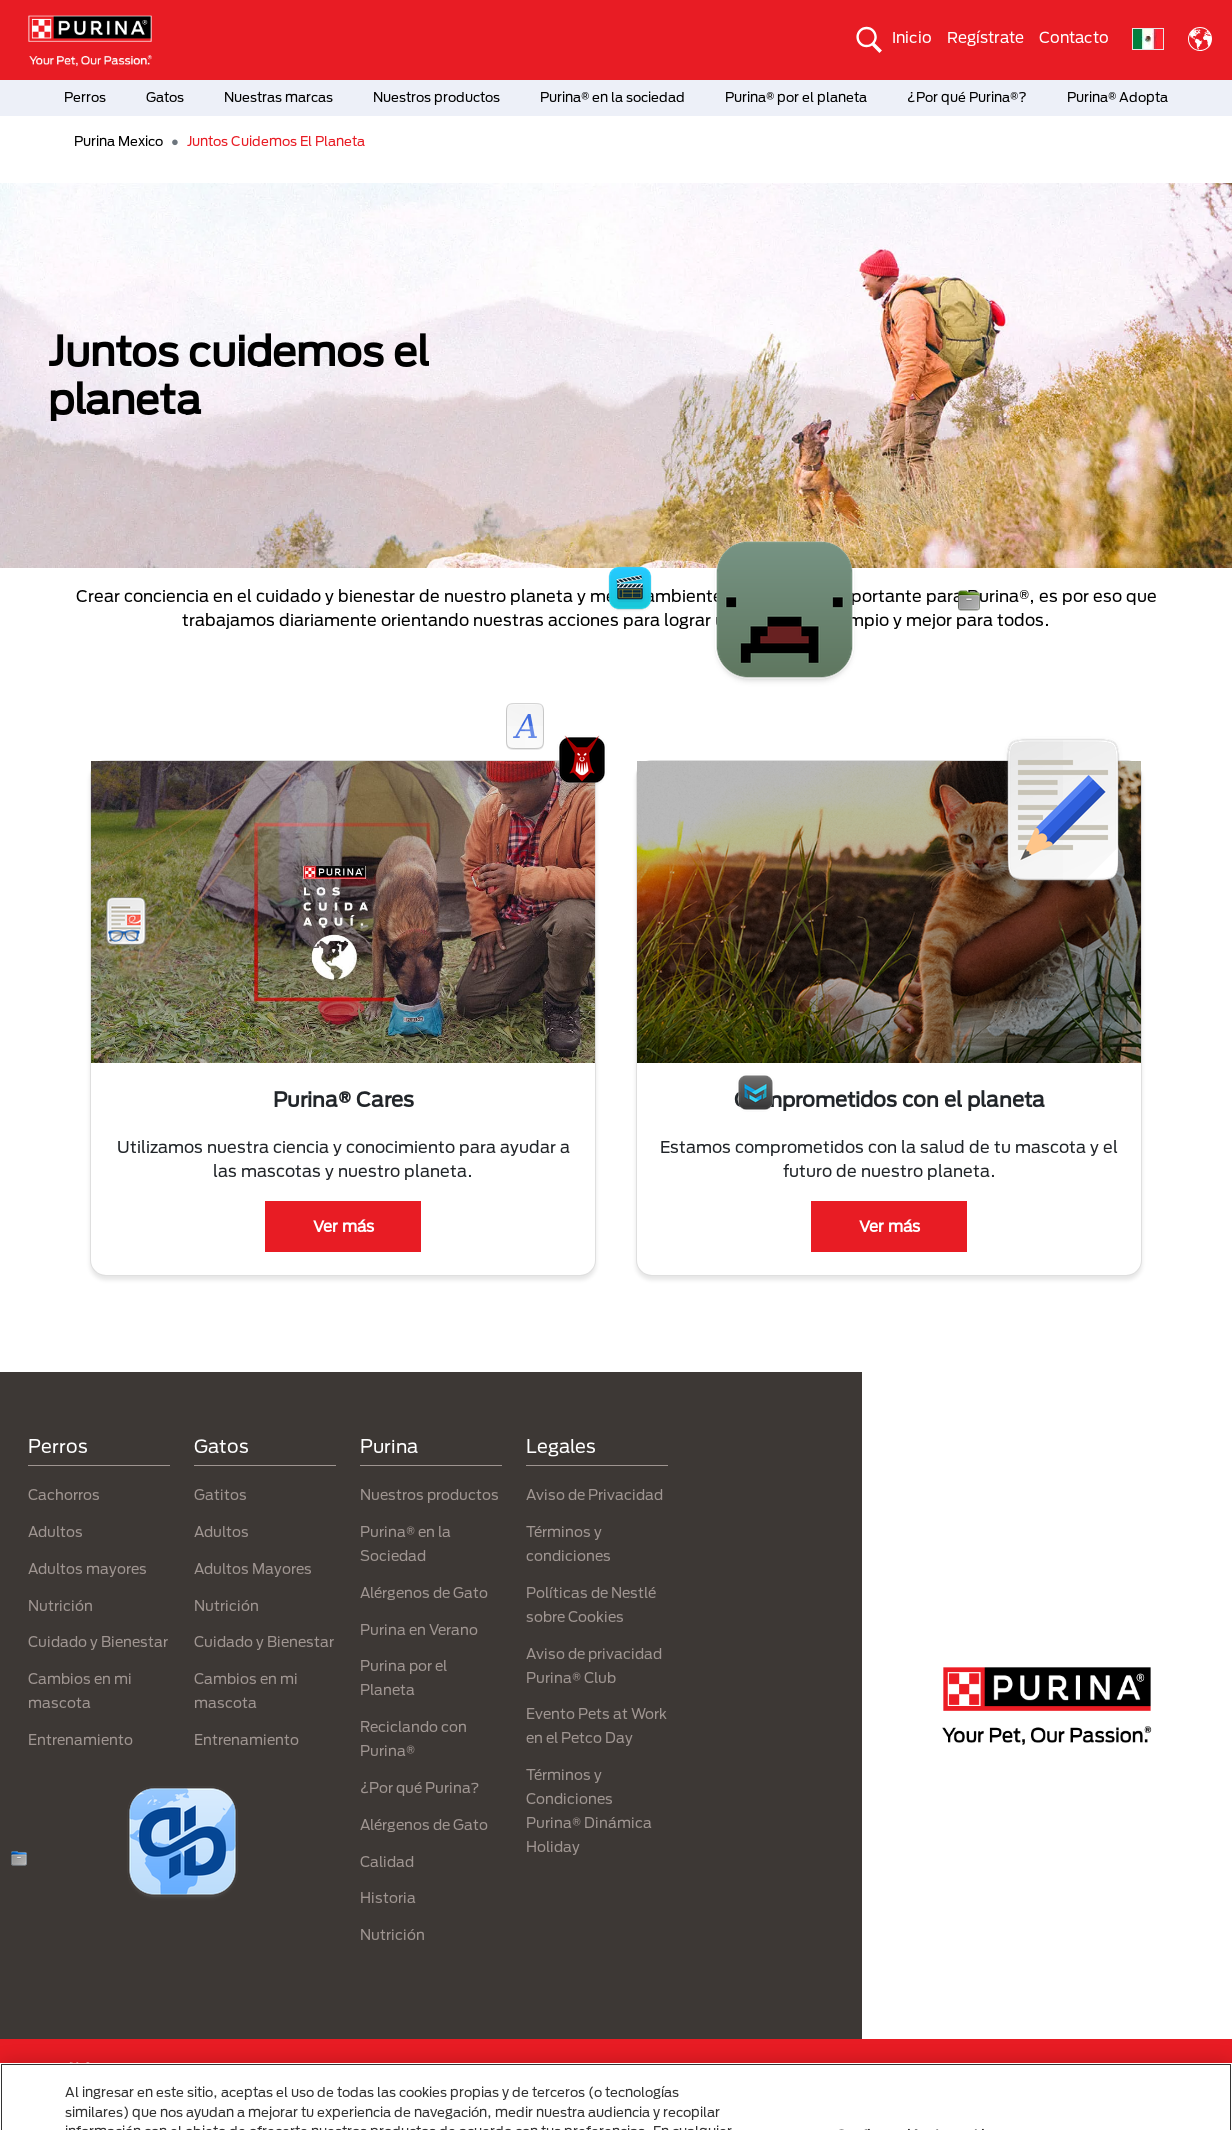 The image size is (1232, 2130). What do you see at coordinates (182, 1841) in the screenshot?
I see `launch qutebrowser web browser` at bounding box center [182, 1841].